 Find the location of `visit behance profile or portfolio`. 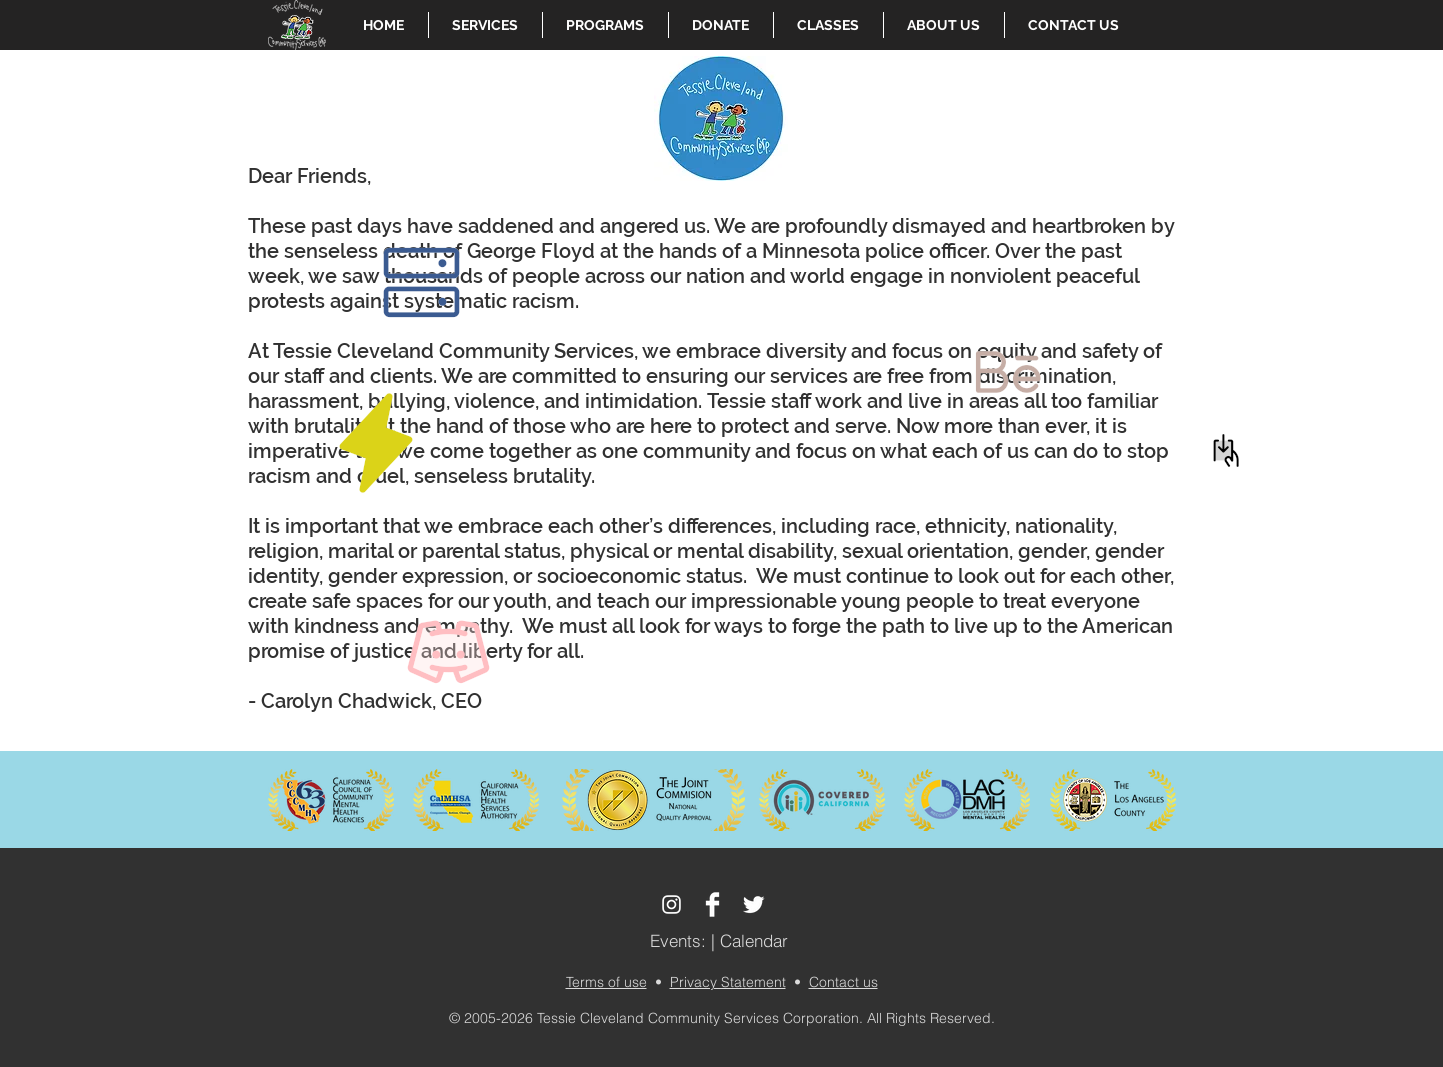

visit behance profile or portfolio is located at coordinates (1006, 372).